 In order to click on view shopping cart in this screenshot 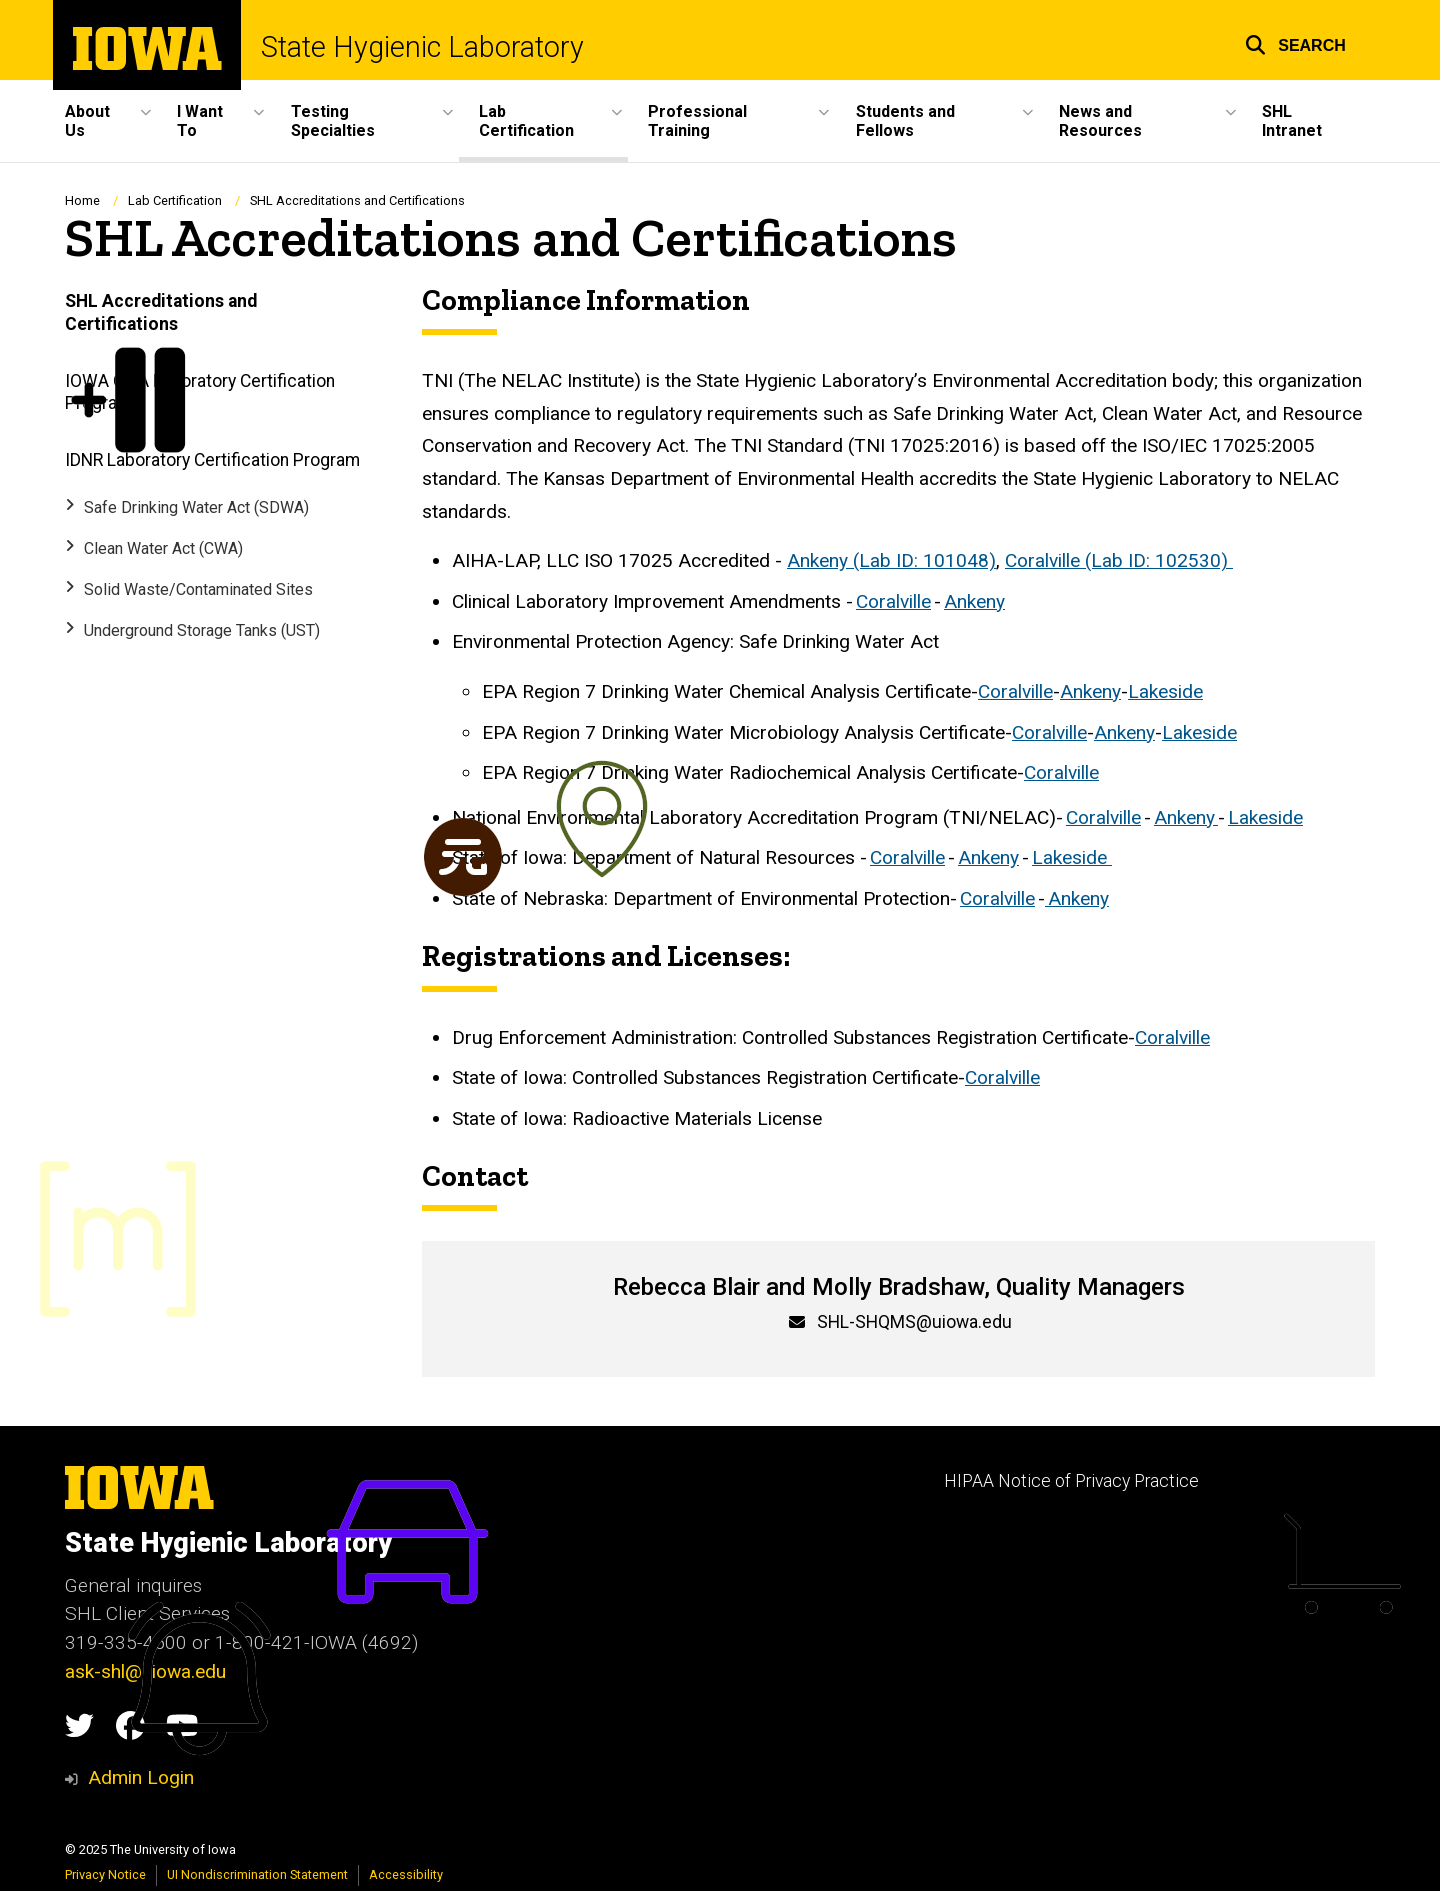, I will do `click(1340, 1557)`.